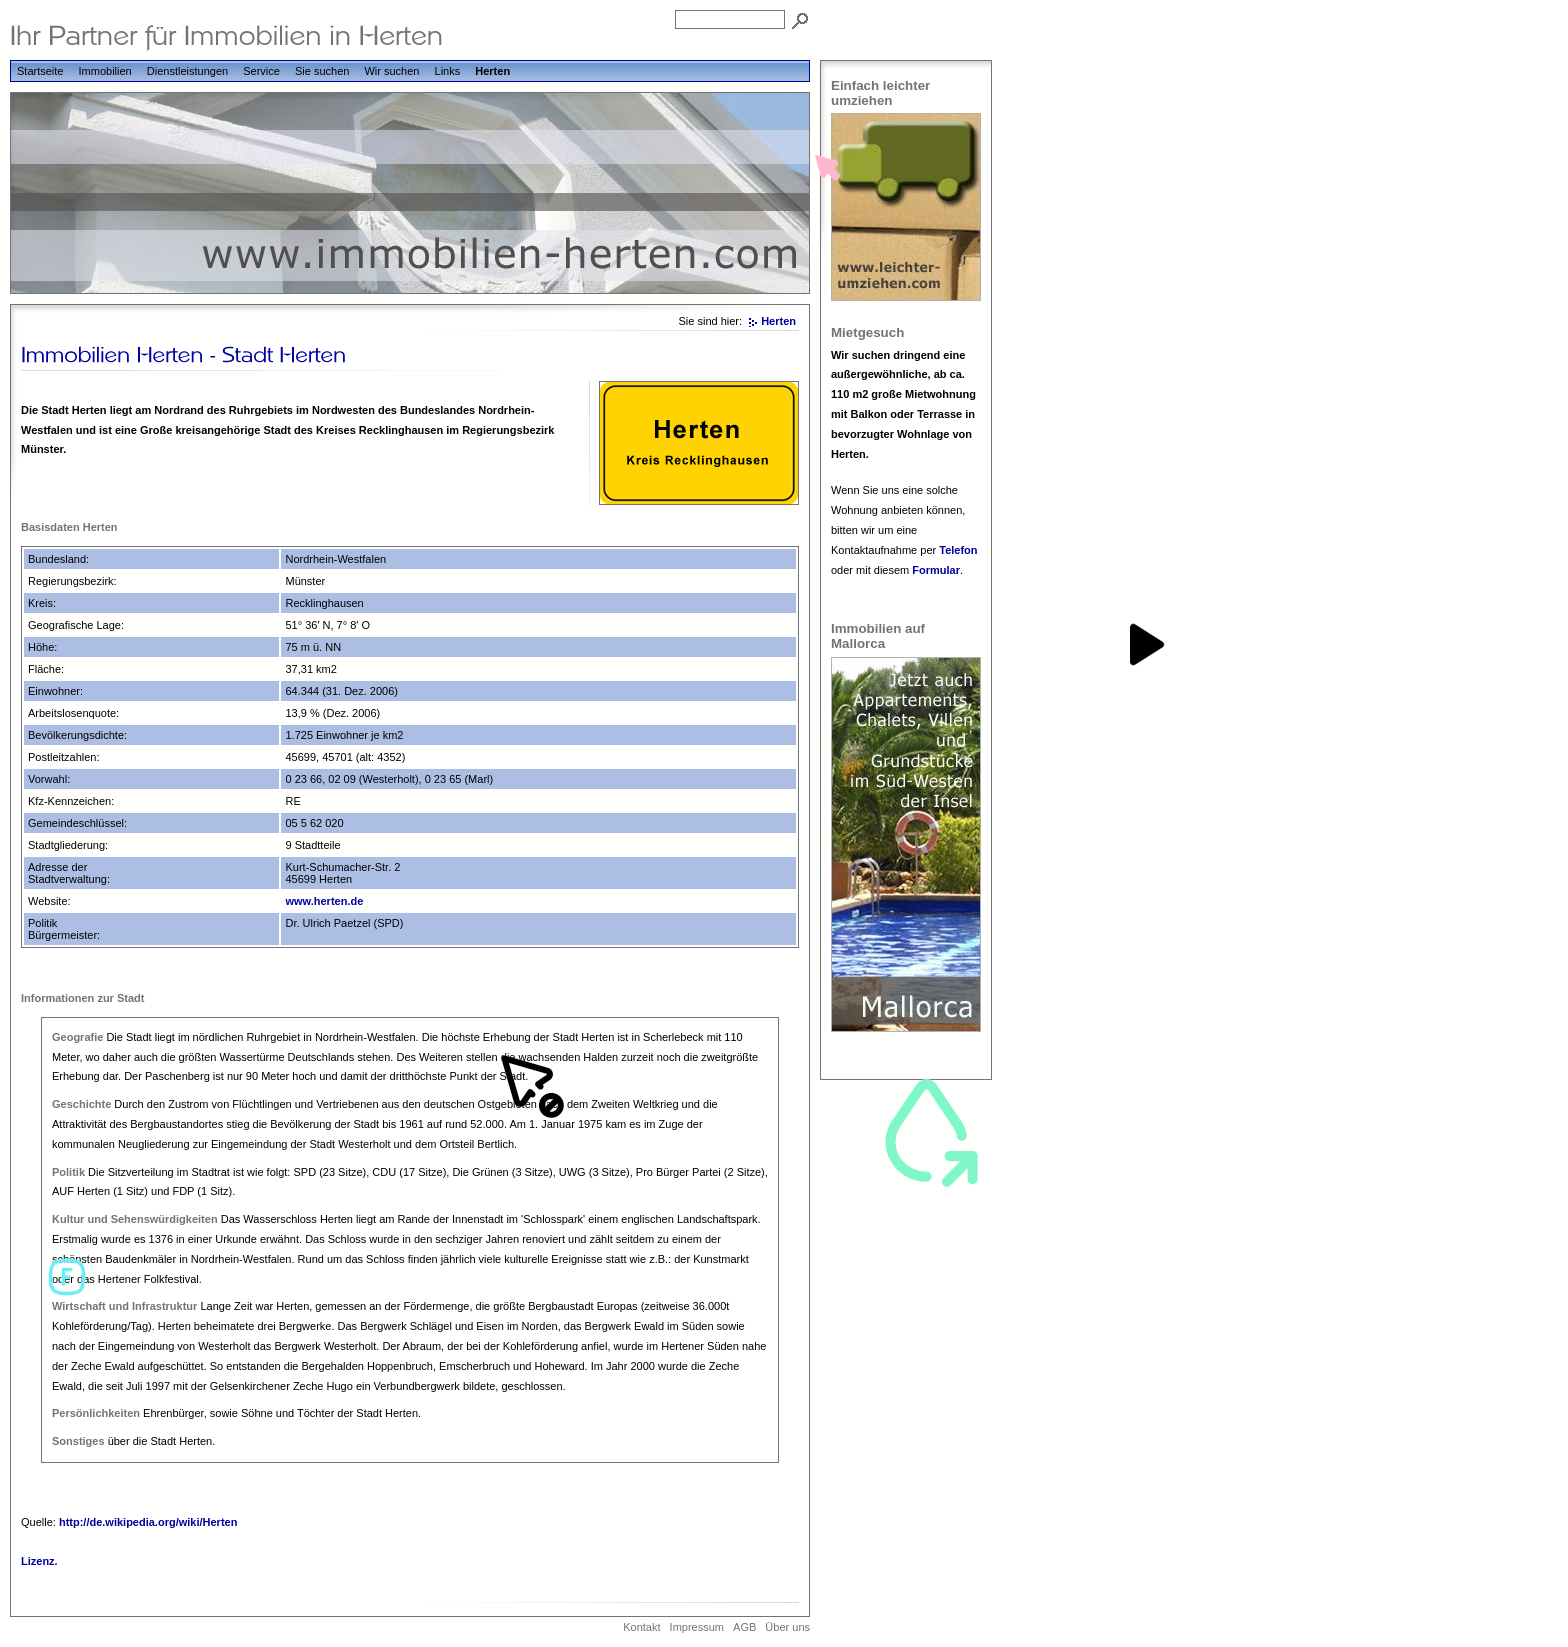 The height and width of the screenshot is (1647, 1568). I want to click on play media content, so click(1143, 644).